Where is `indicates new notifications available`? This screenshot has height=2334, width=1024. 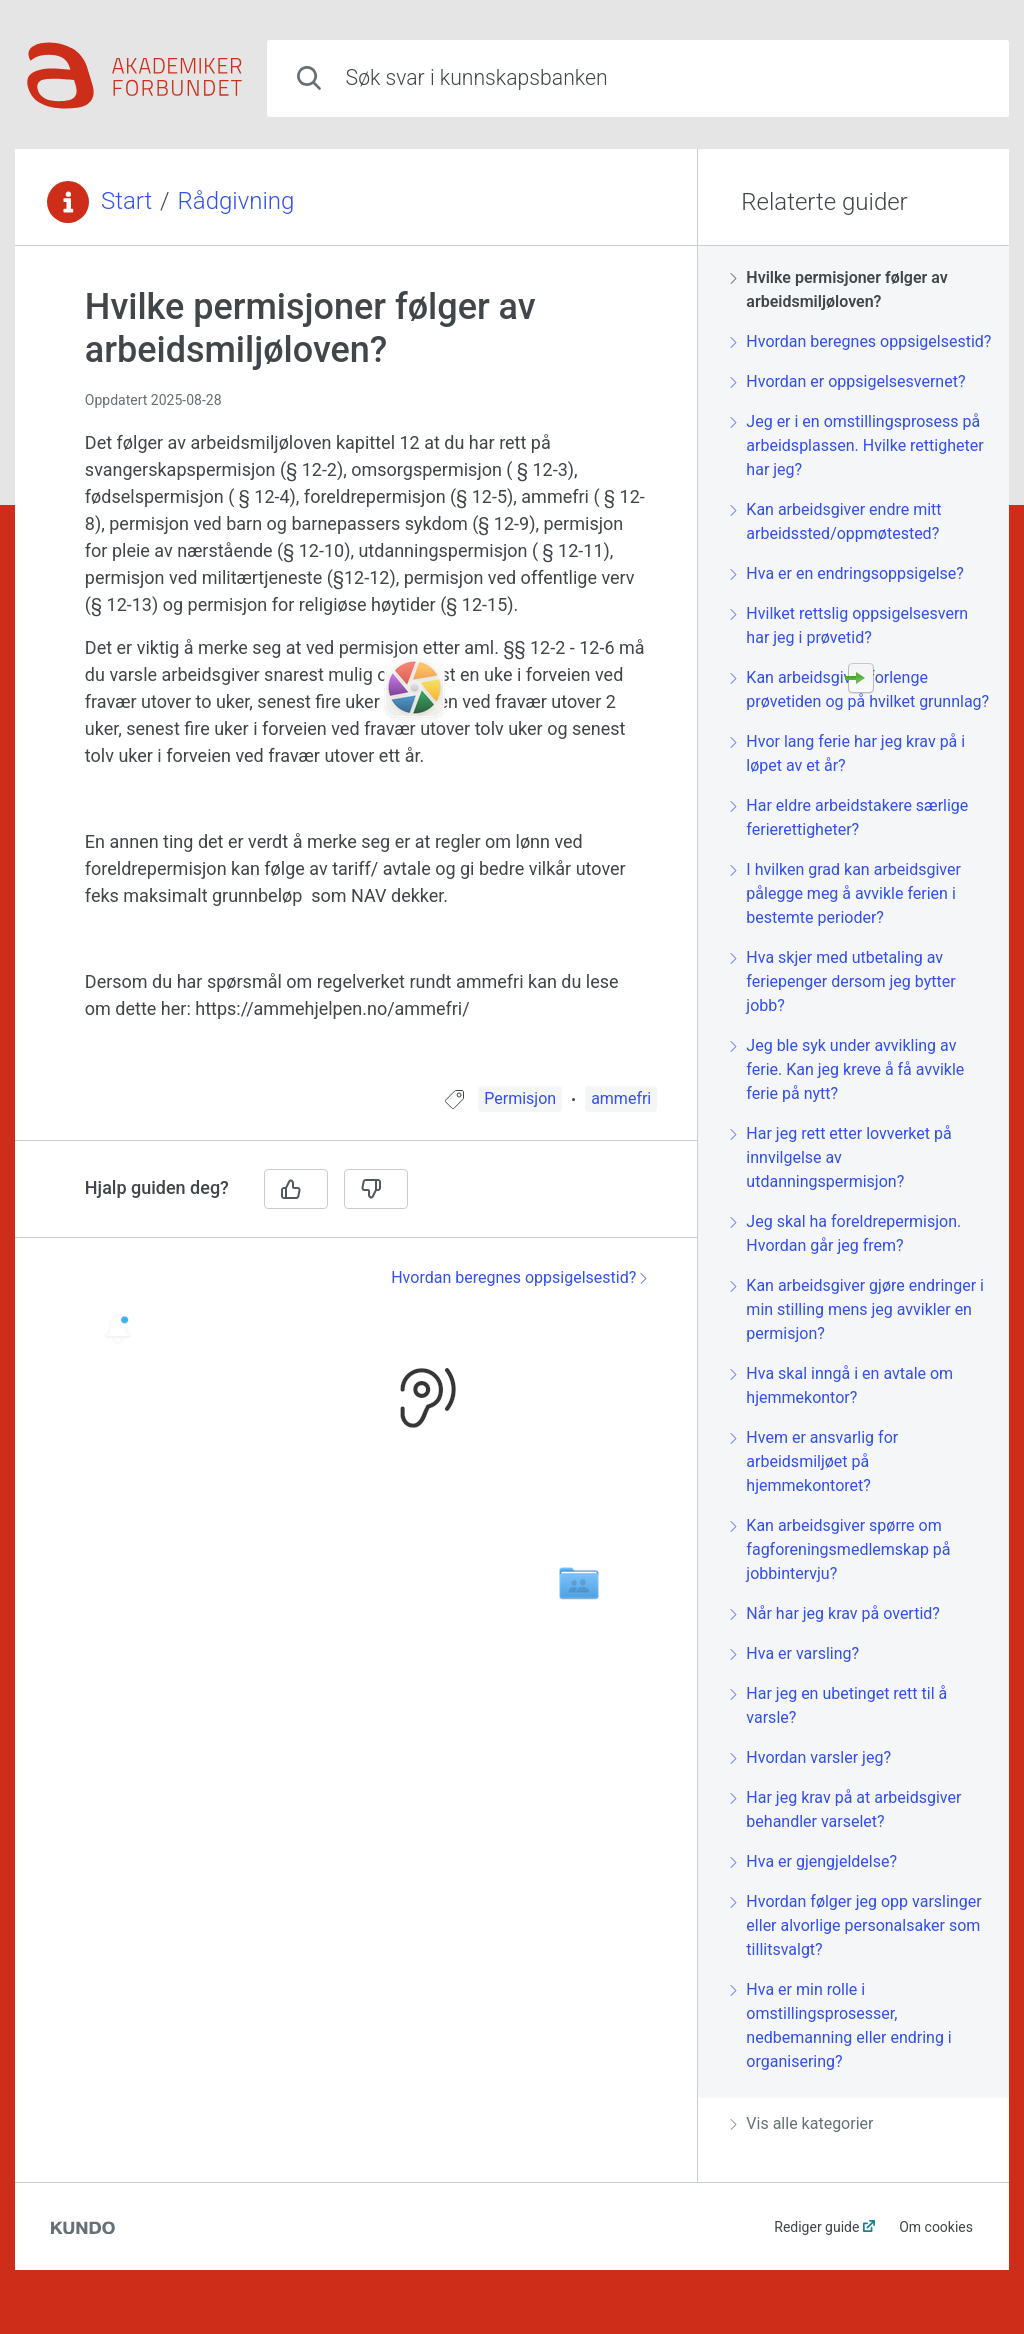
indicates new notifications available is located at coordinates (118, 1329).